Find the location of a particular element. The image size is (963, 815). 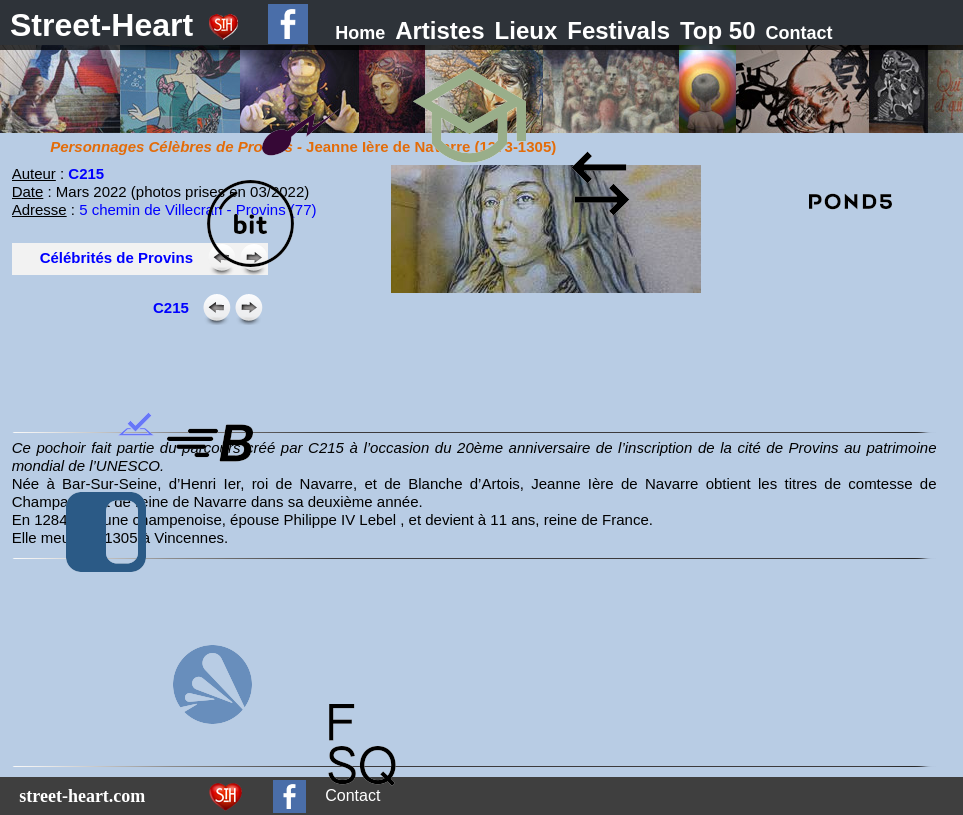

swap or exchange items is located at coordinates (600, 183).